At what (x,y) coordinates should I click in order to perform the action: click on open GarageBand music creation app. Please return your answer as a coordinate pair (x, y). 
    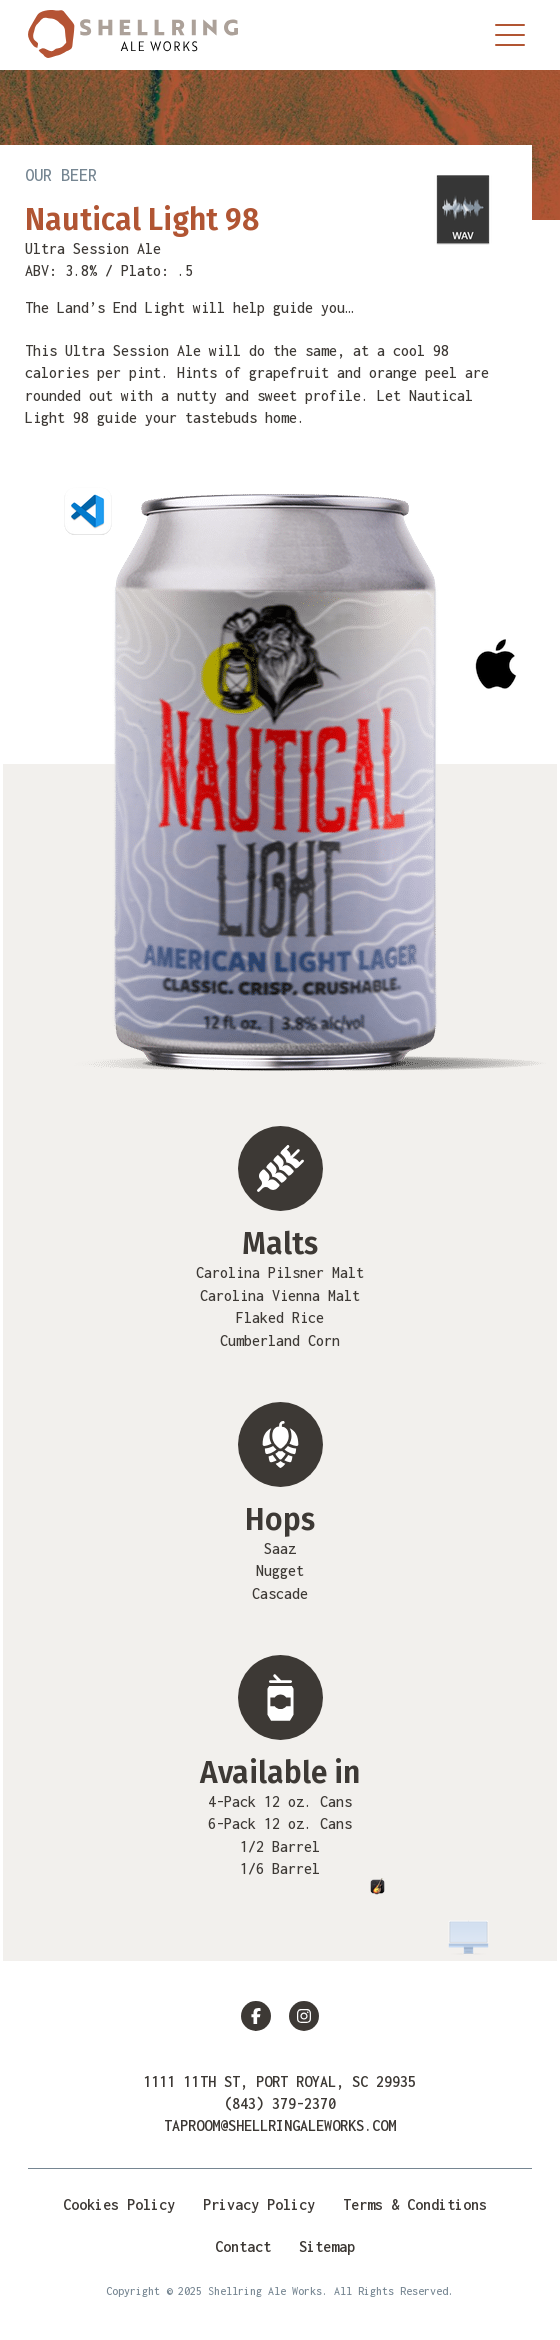
    Looking at the image, I should click on (377, 1886).